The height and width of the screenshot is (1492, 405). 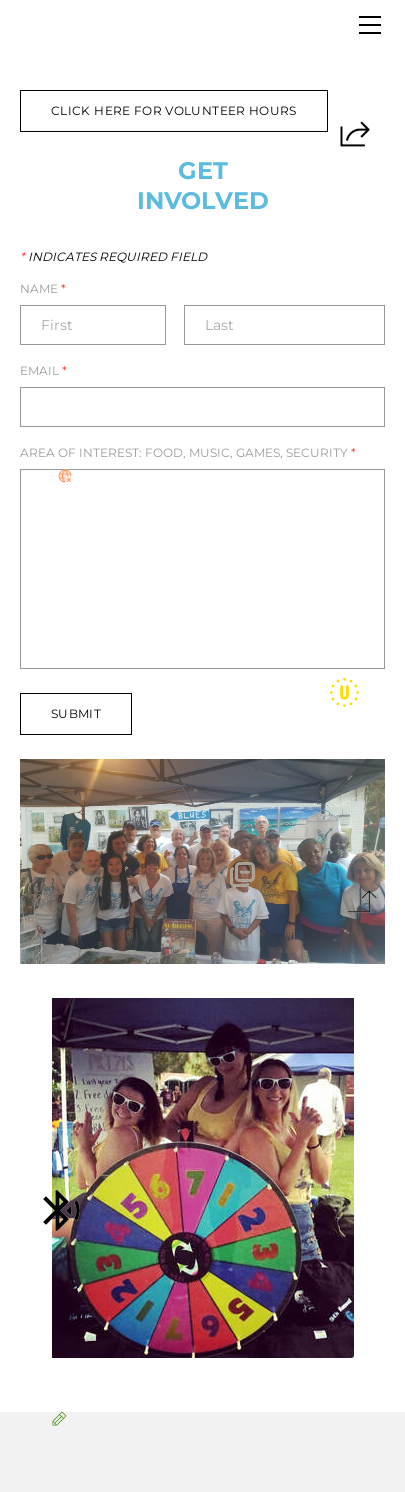 What do you see at coordinates (242, 874) in the screenshot?
I see `remove an item from your library` at bounding box center [242, 874].